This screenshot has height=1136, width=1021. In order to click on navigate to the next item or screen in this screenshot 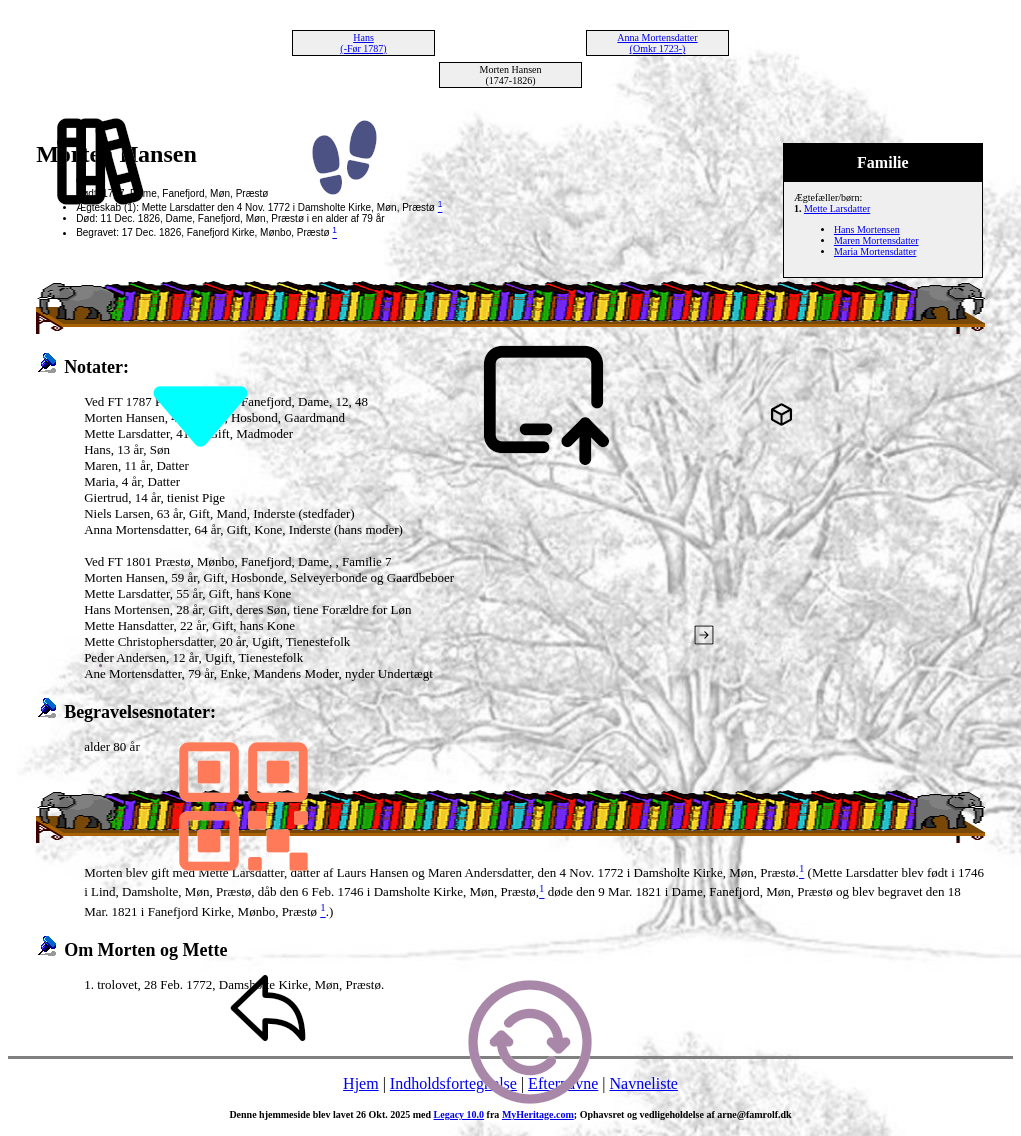, I will do `click(704, 635)`.